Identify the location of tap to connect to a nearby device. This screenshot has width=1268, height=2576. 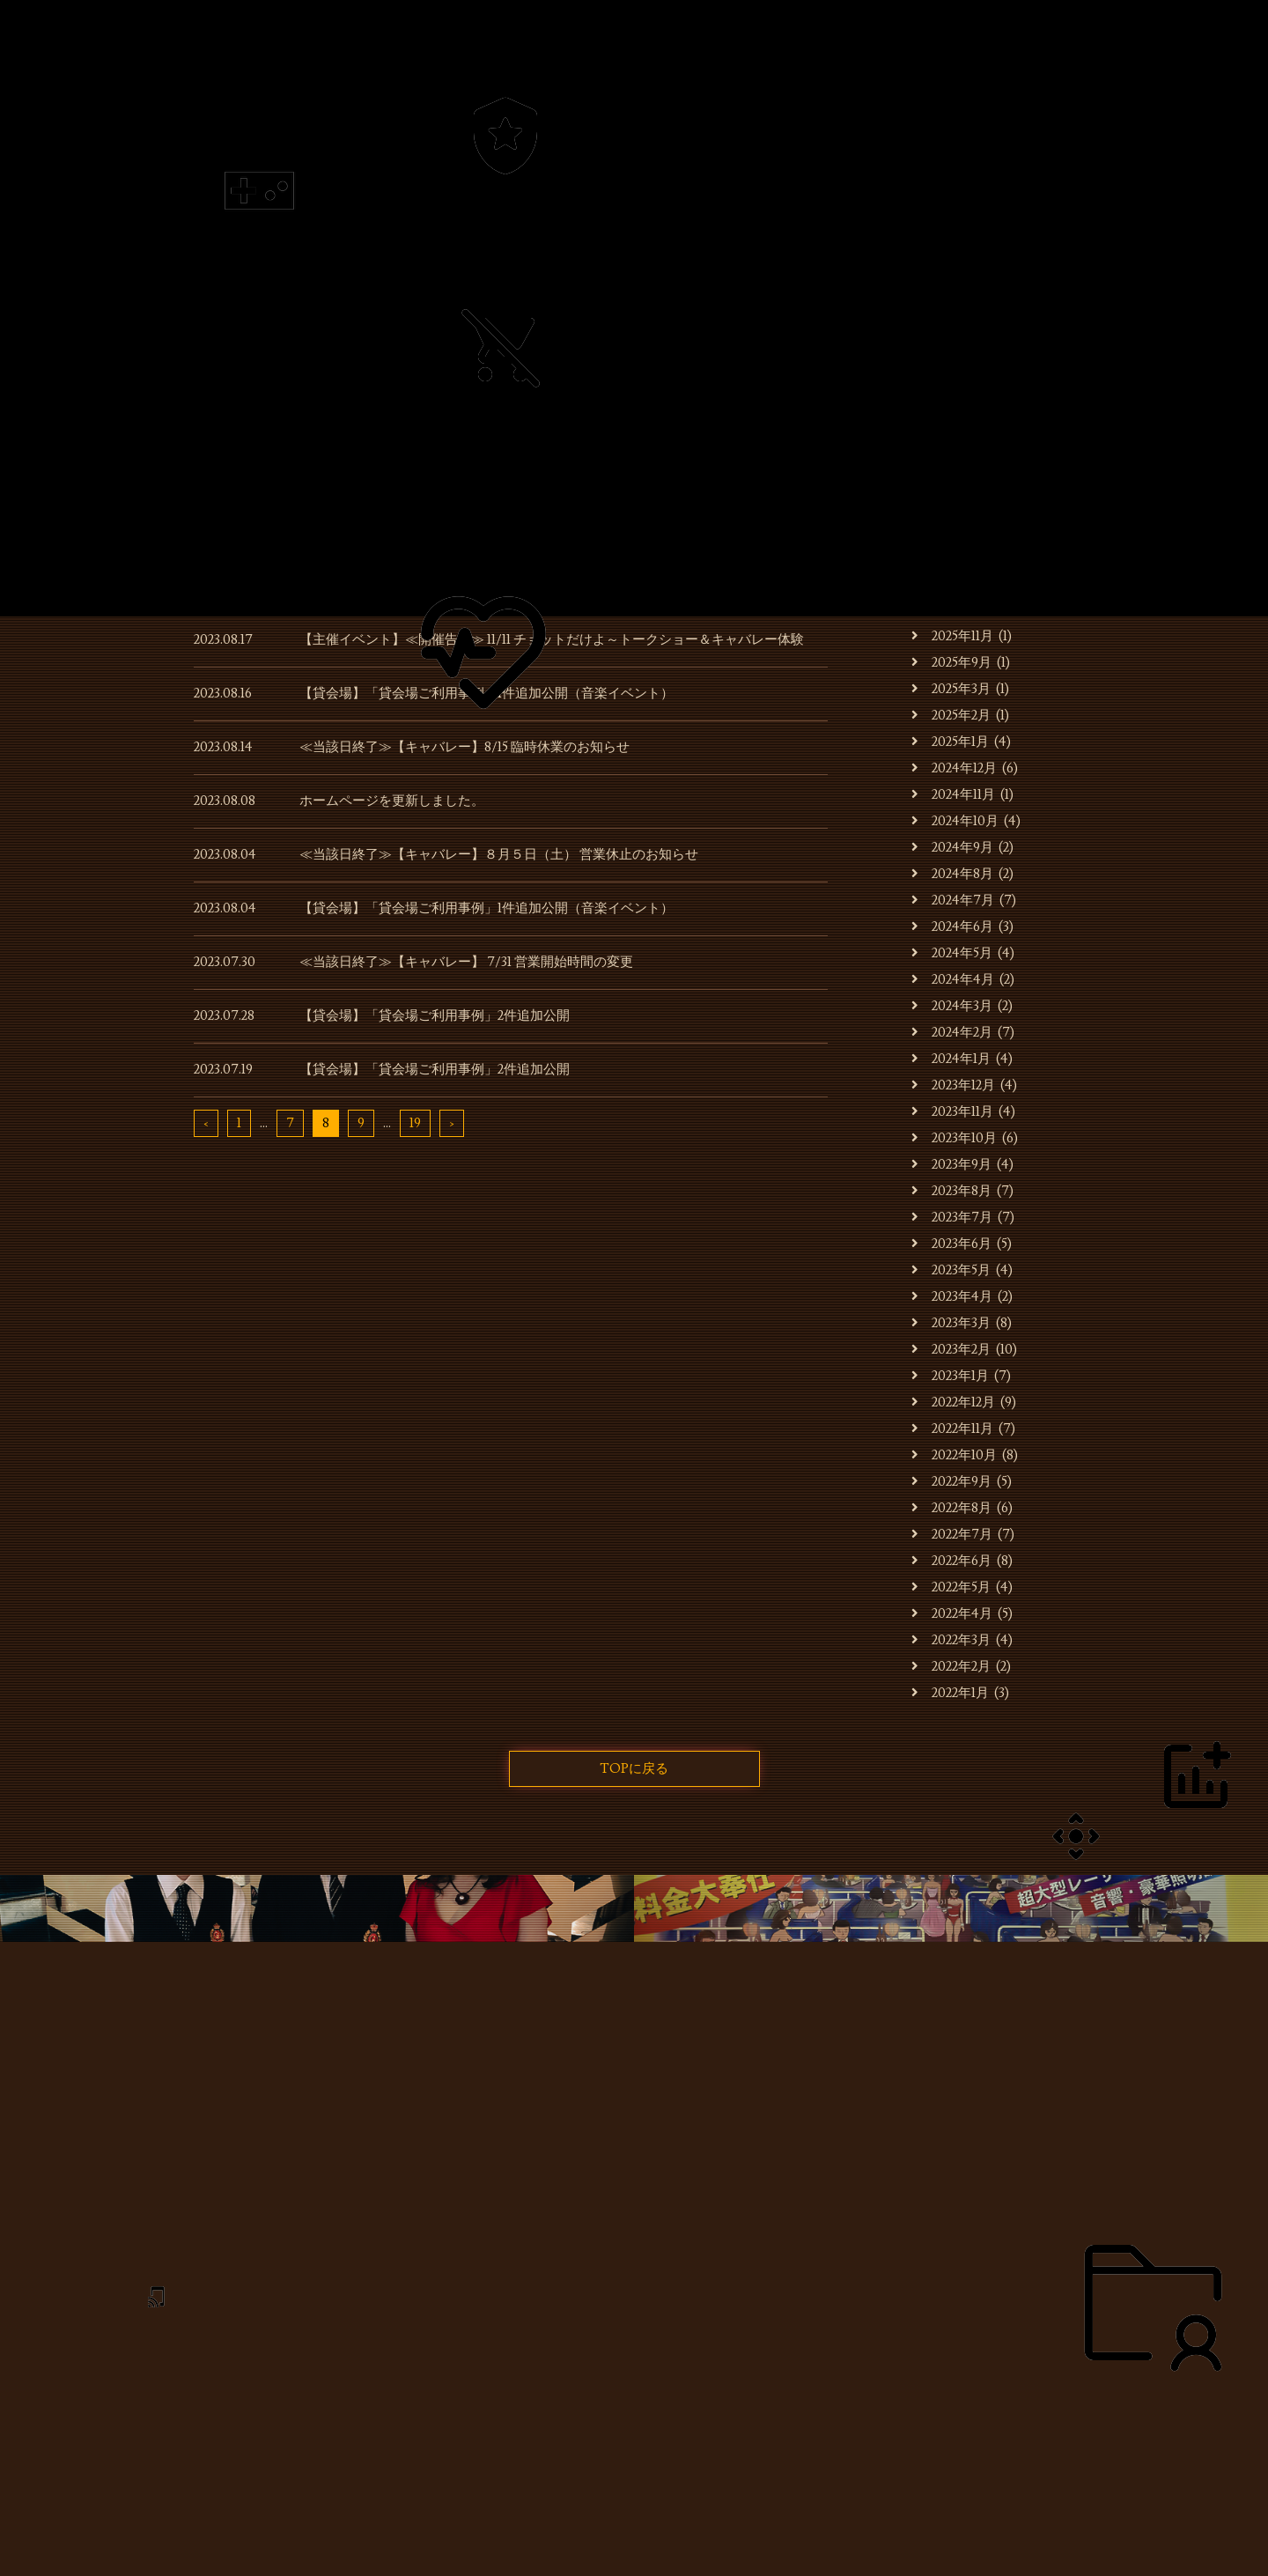
(158, 2297).